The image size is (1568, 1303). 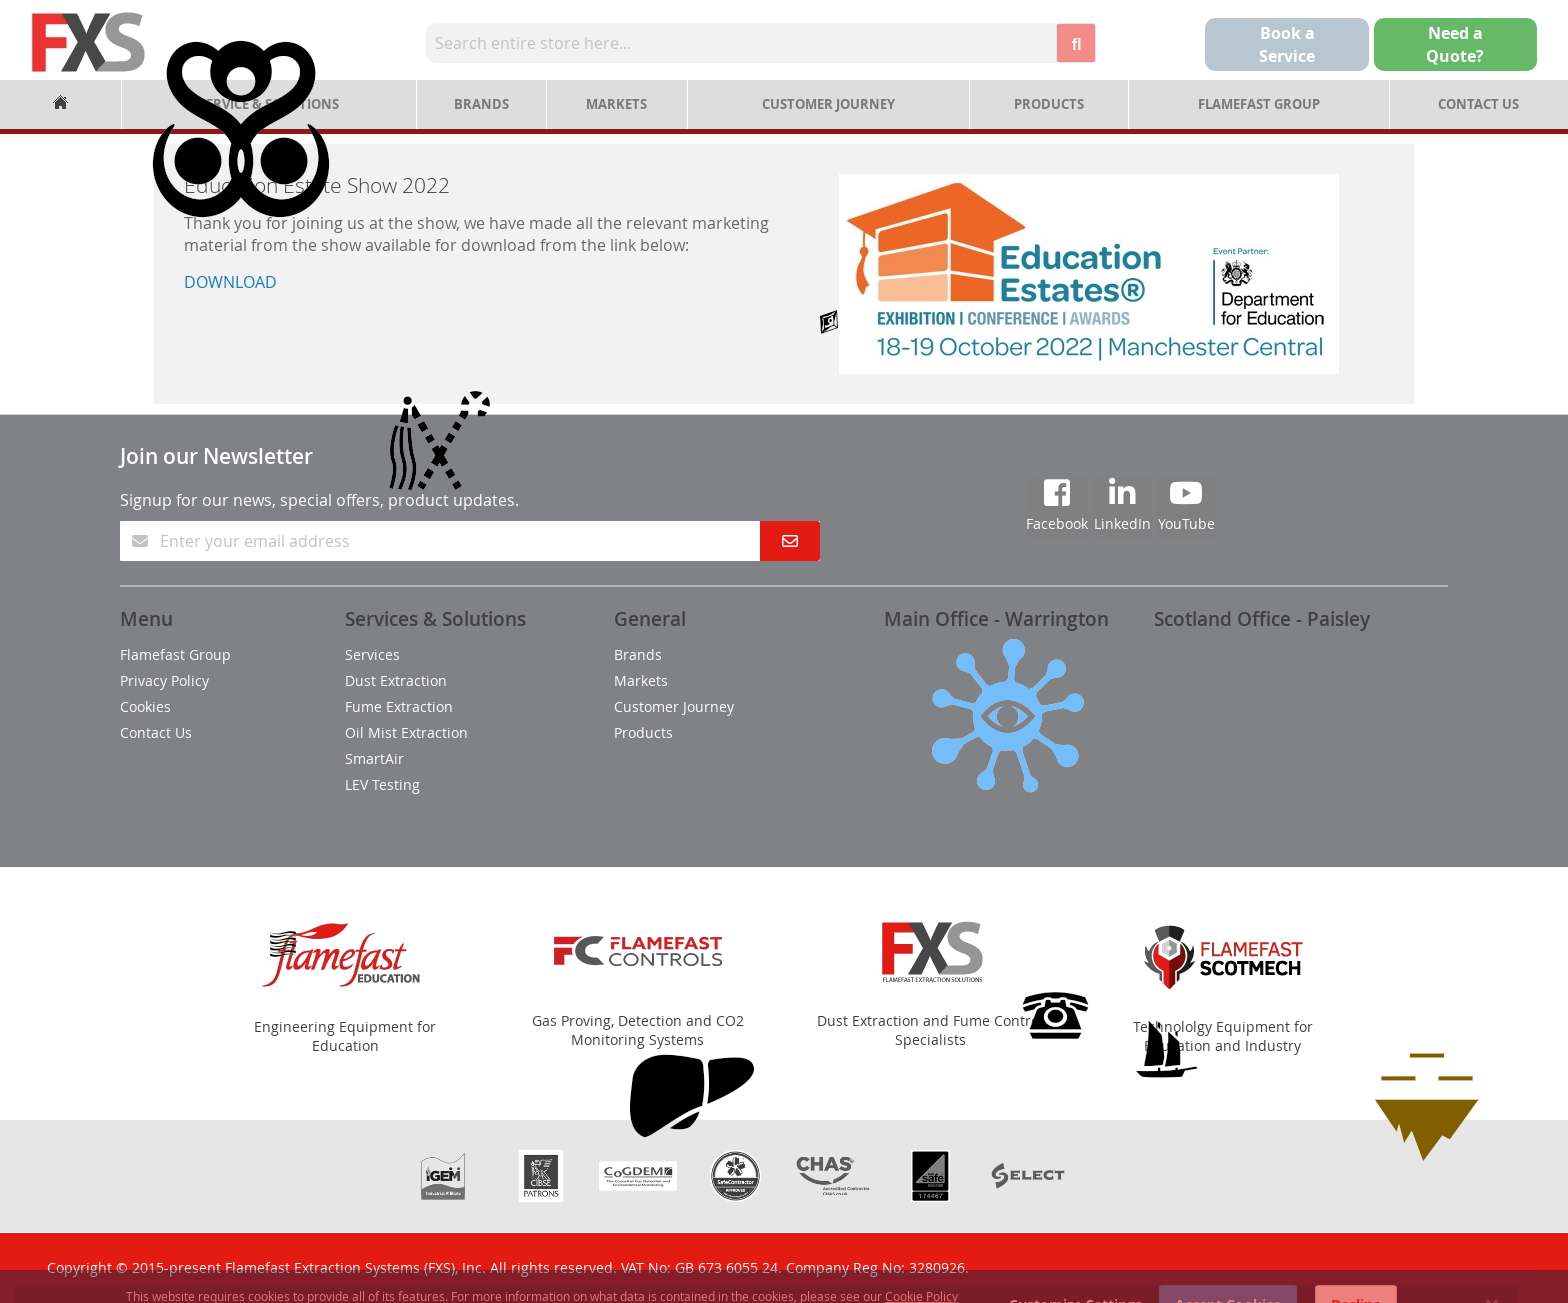 What do you see at coordinates (283, 944) in the screenshot?
I see `indicates water or fluid dynamics in a game` at bounding box center [283, 944].